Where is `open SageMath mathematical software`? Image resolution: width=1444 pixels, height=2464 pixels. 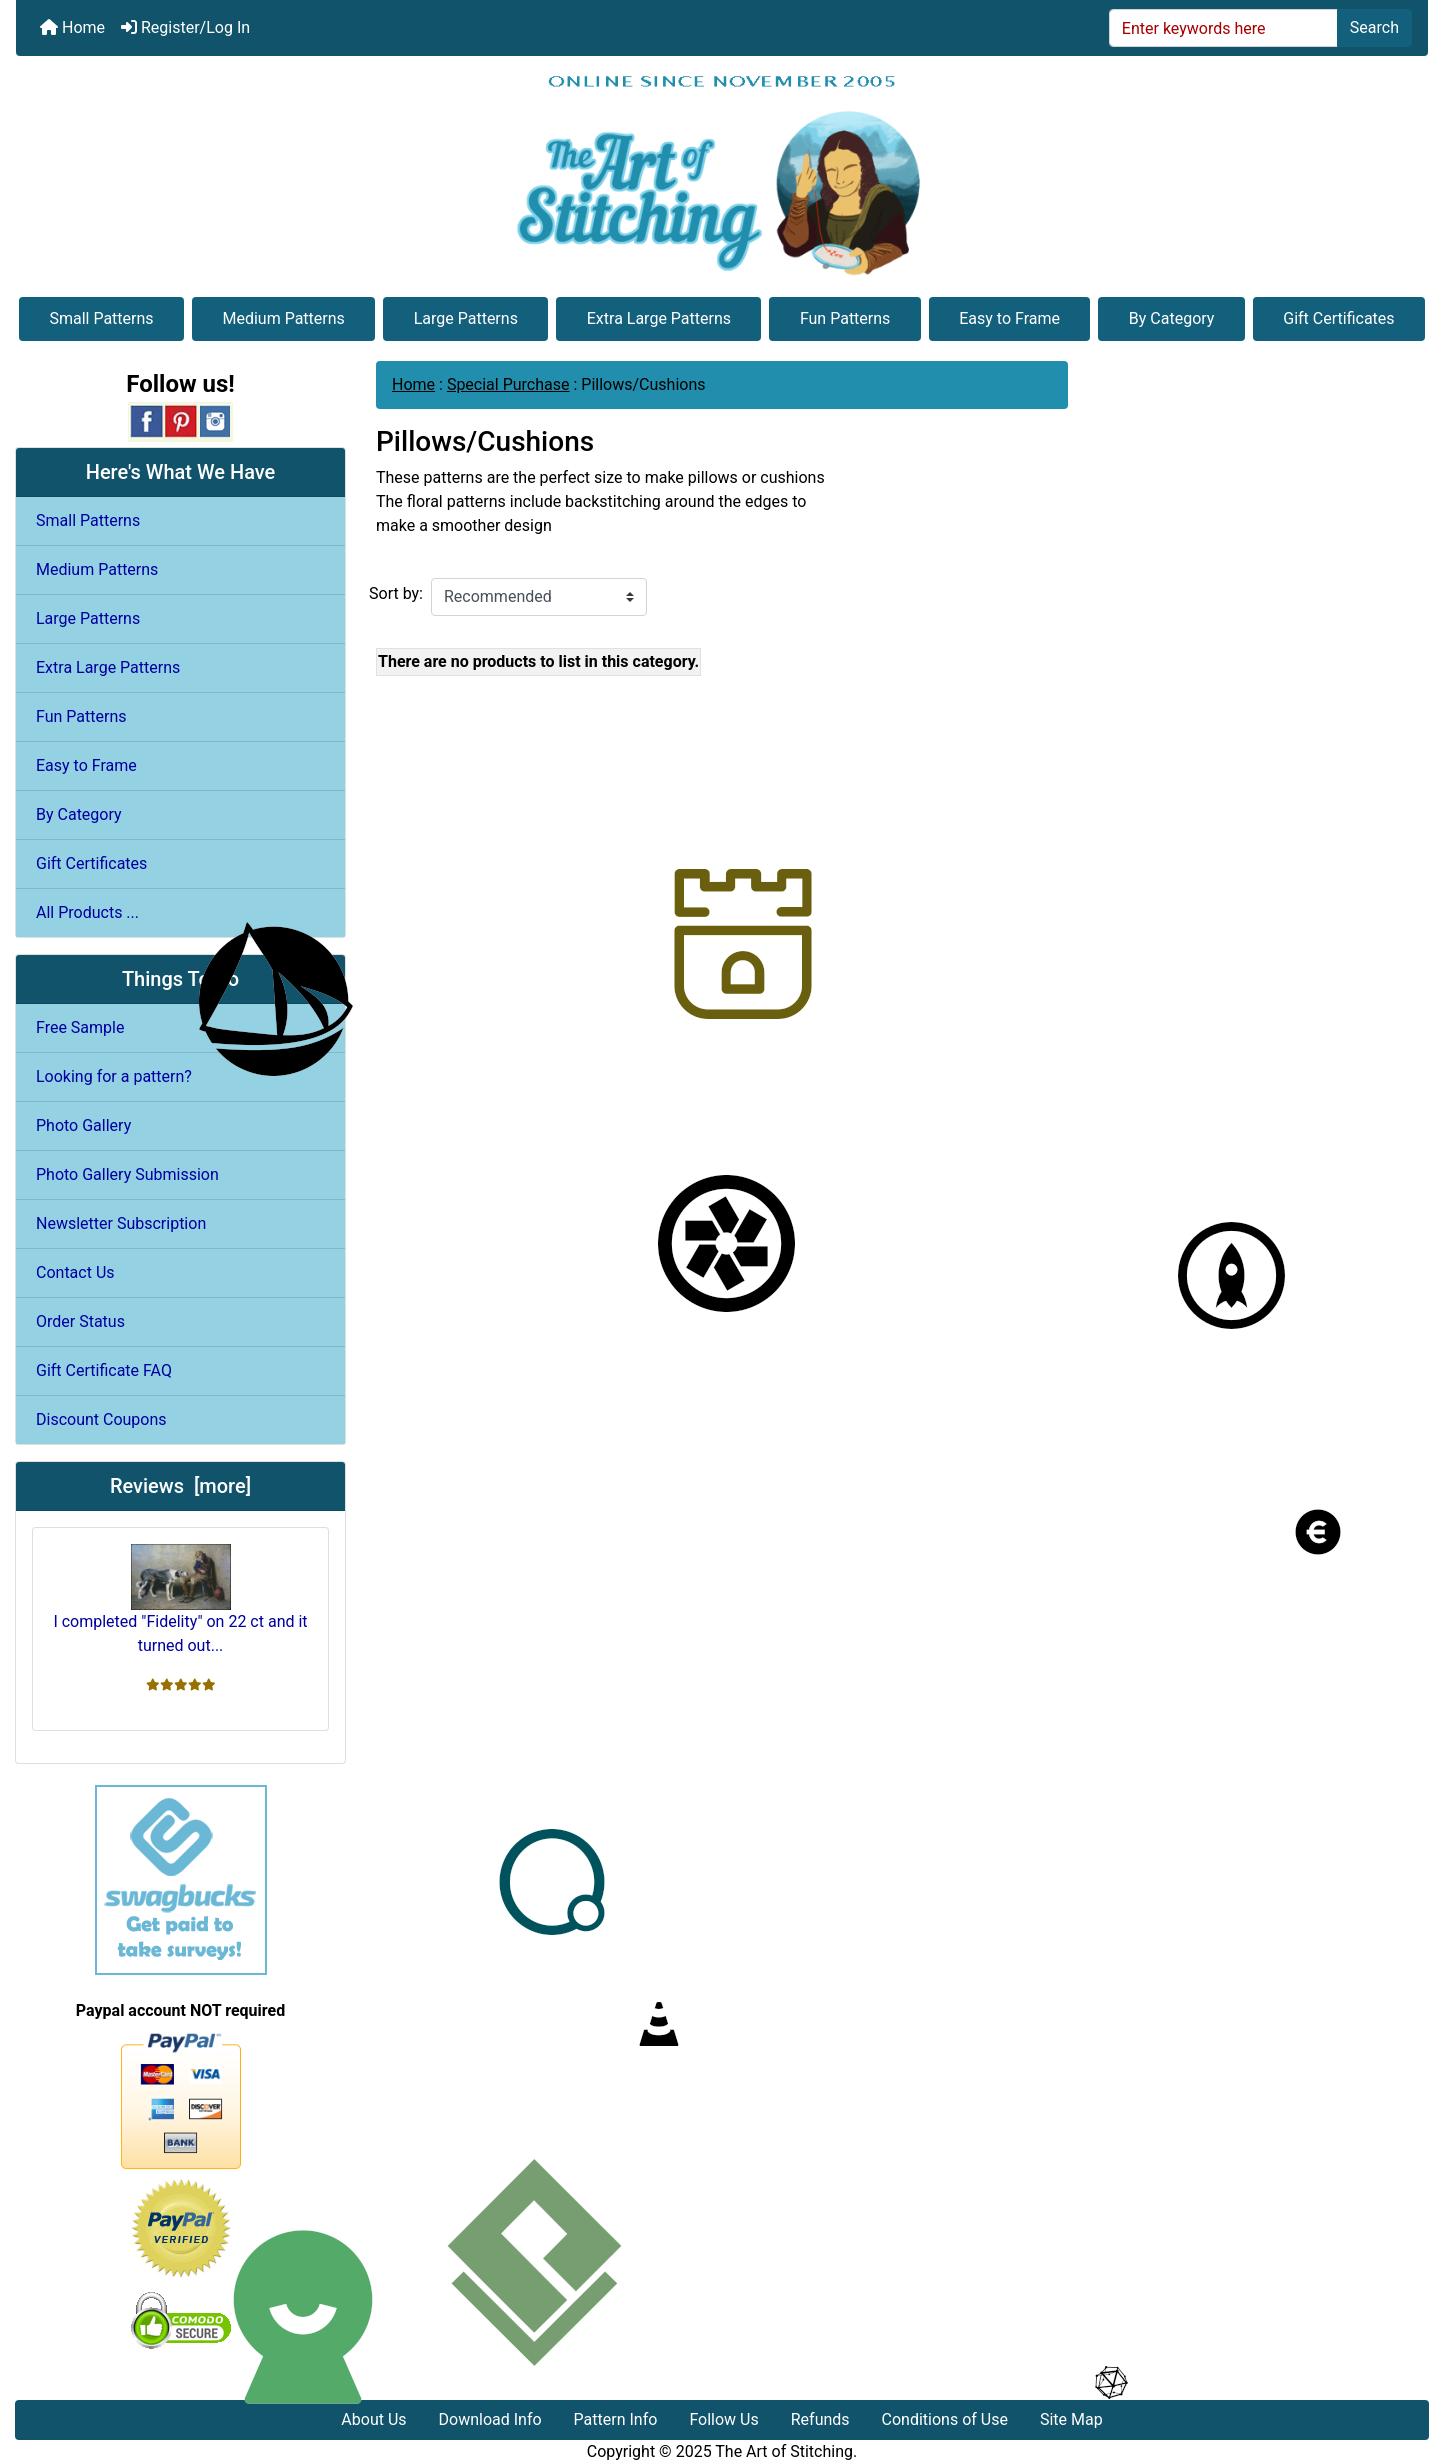 open SageMath mathematical software is located at coordinates (1111, 2382).